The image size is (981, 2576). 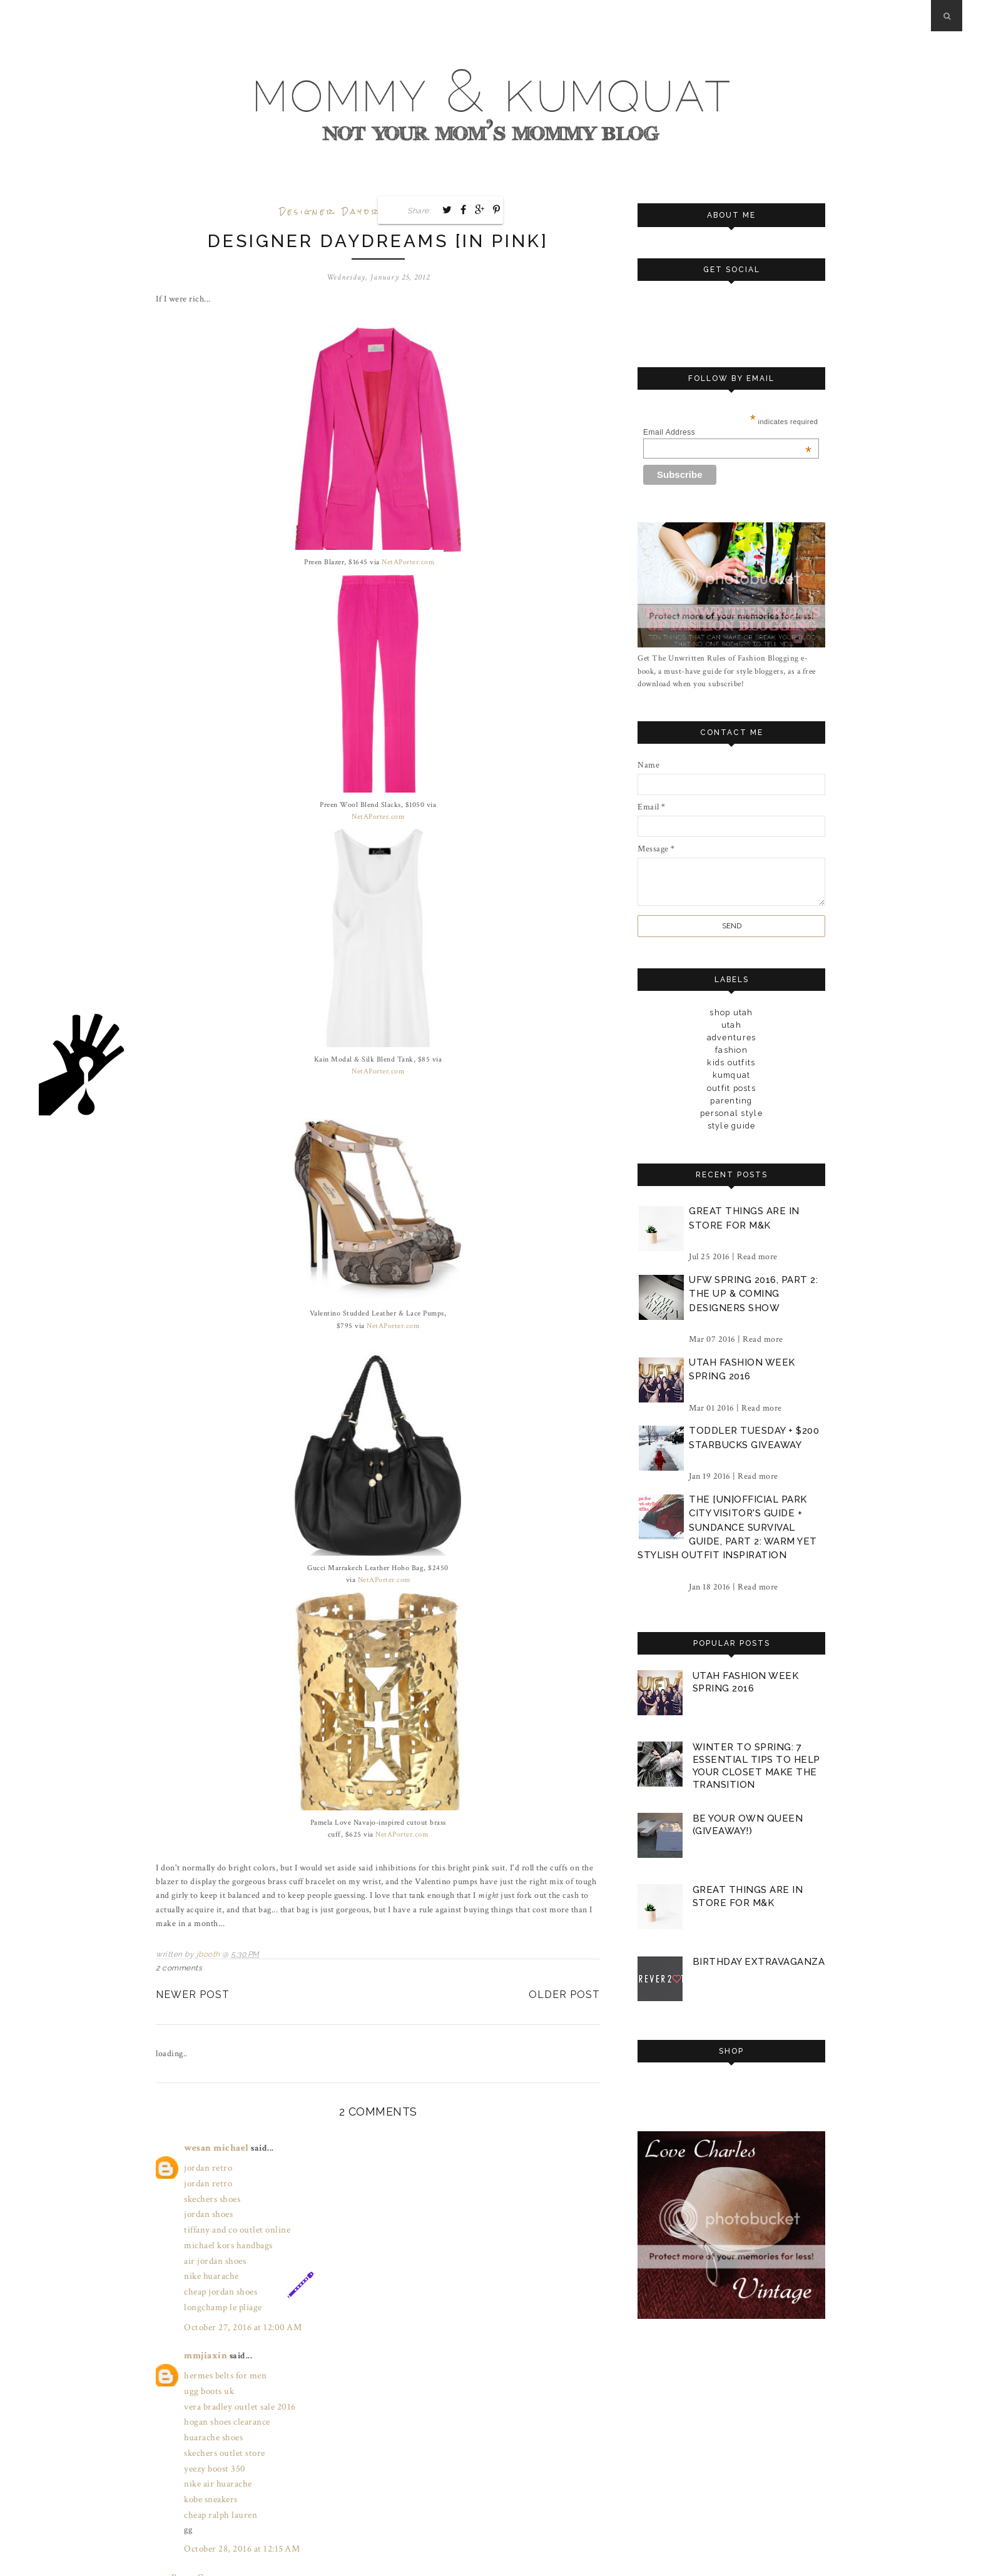 What do you see at coordinates (91, 1064) in the screenshot?
I see `indicates a stigmata or sacred wound status effect` at bounding box center [91, 1064].